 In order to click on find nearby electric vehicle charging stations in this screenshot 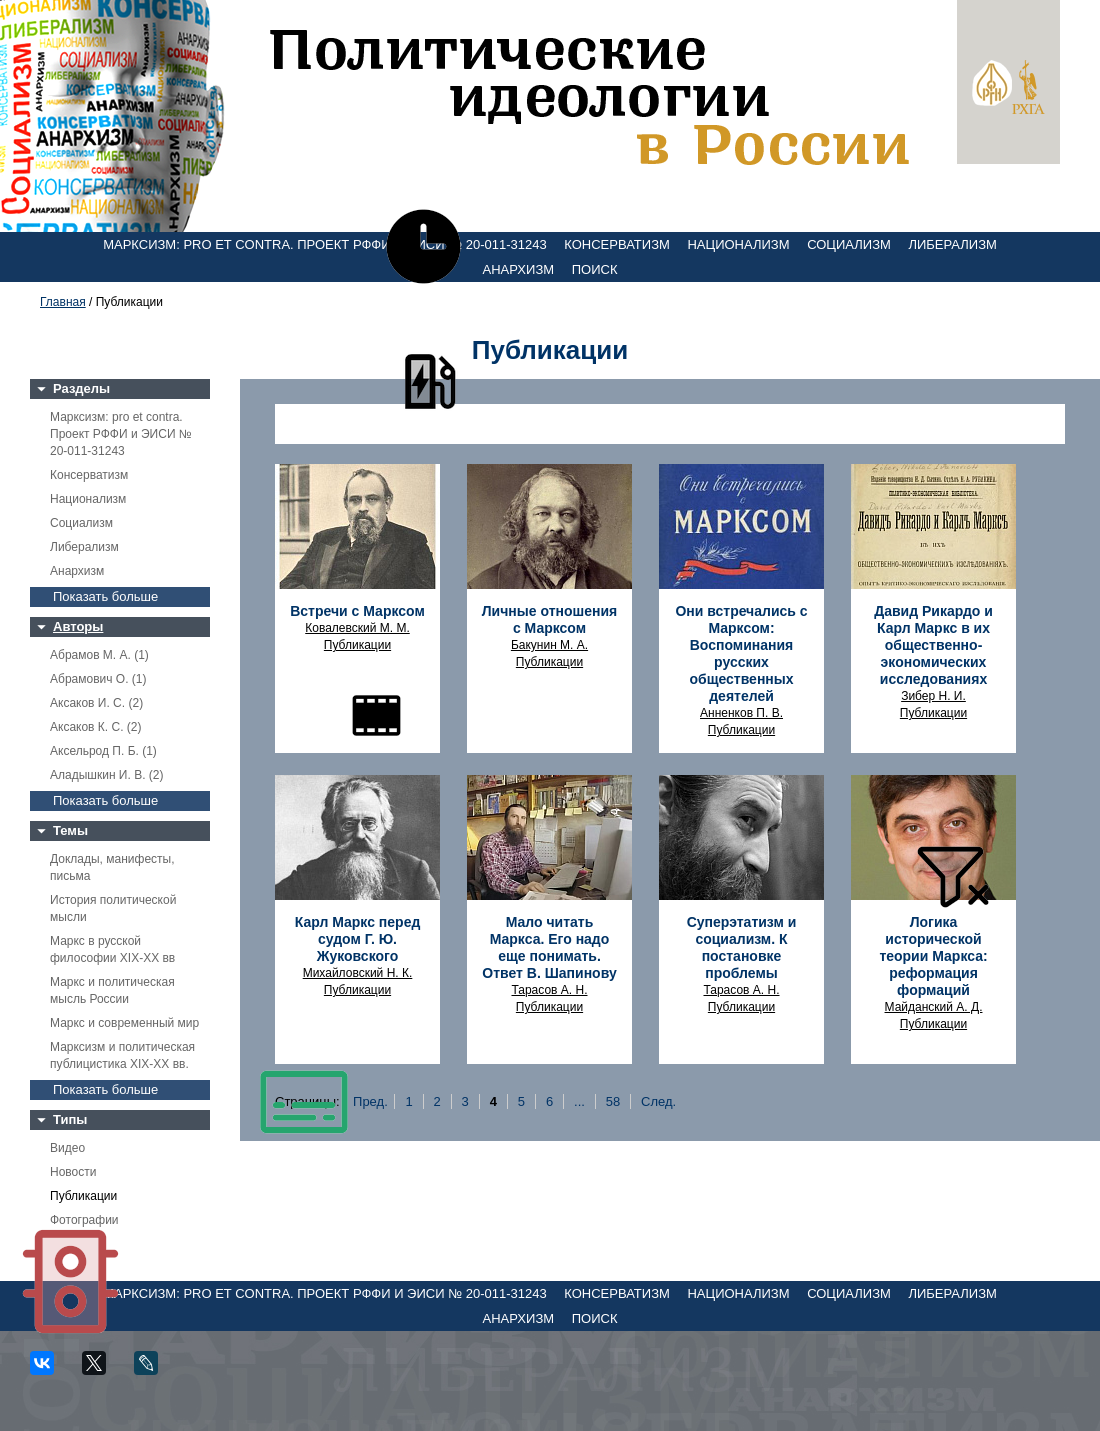, I will do `click(429, 381)`.